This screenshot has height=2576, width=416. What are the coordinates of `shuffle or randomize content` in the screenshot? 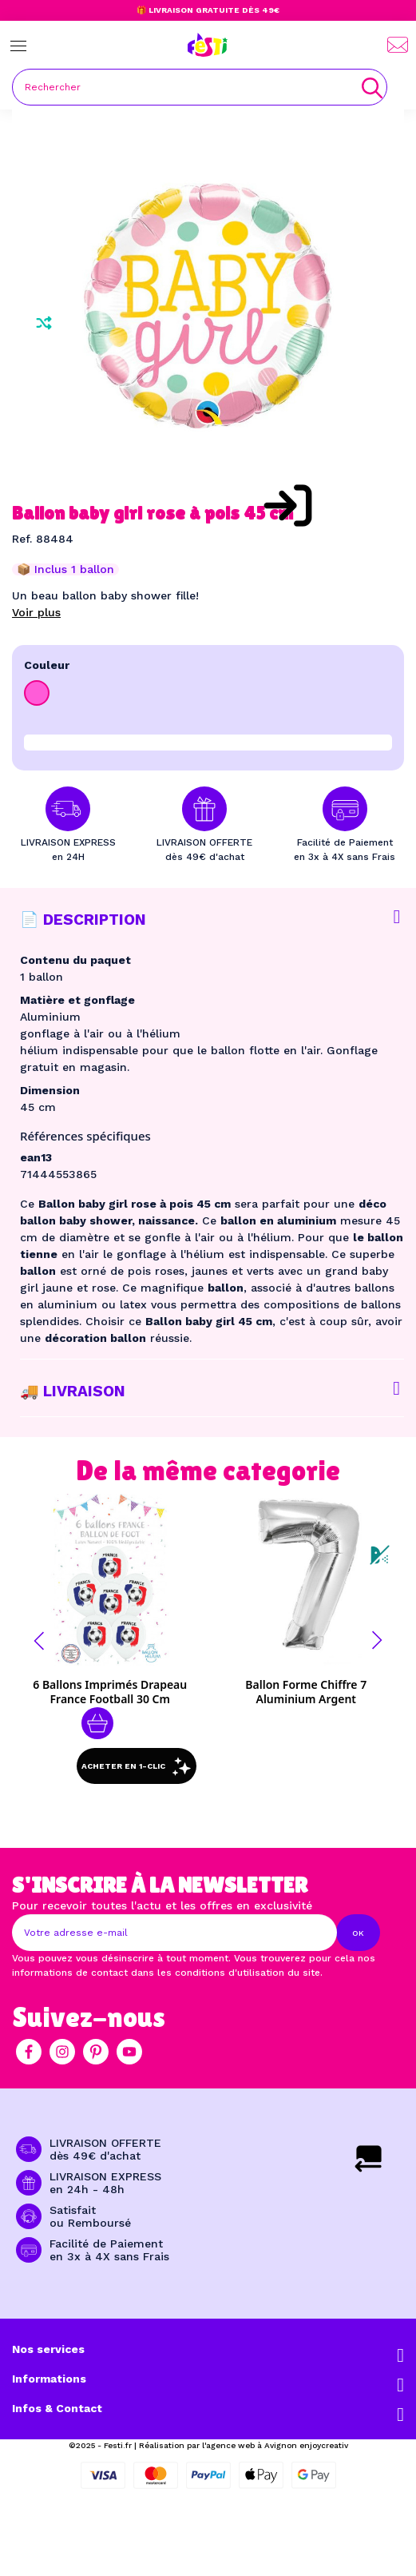 It's located at (44, 323).